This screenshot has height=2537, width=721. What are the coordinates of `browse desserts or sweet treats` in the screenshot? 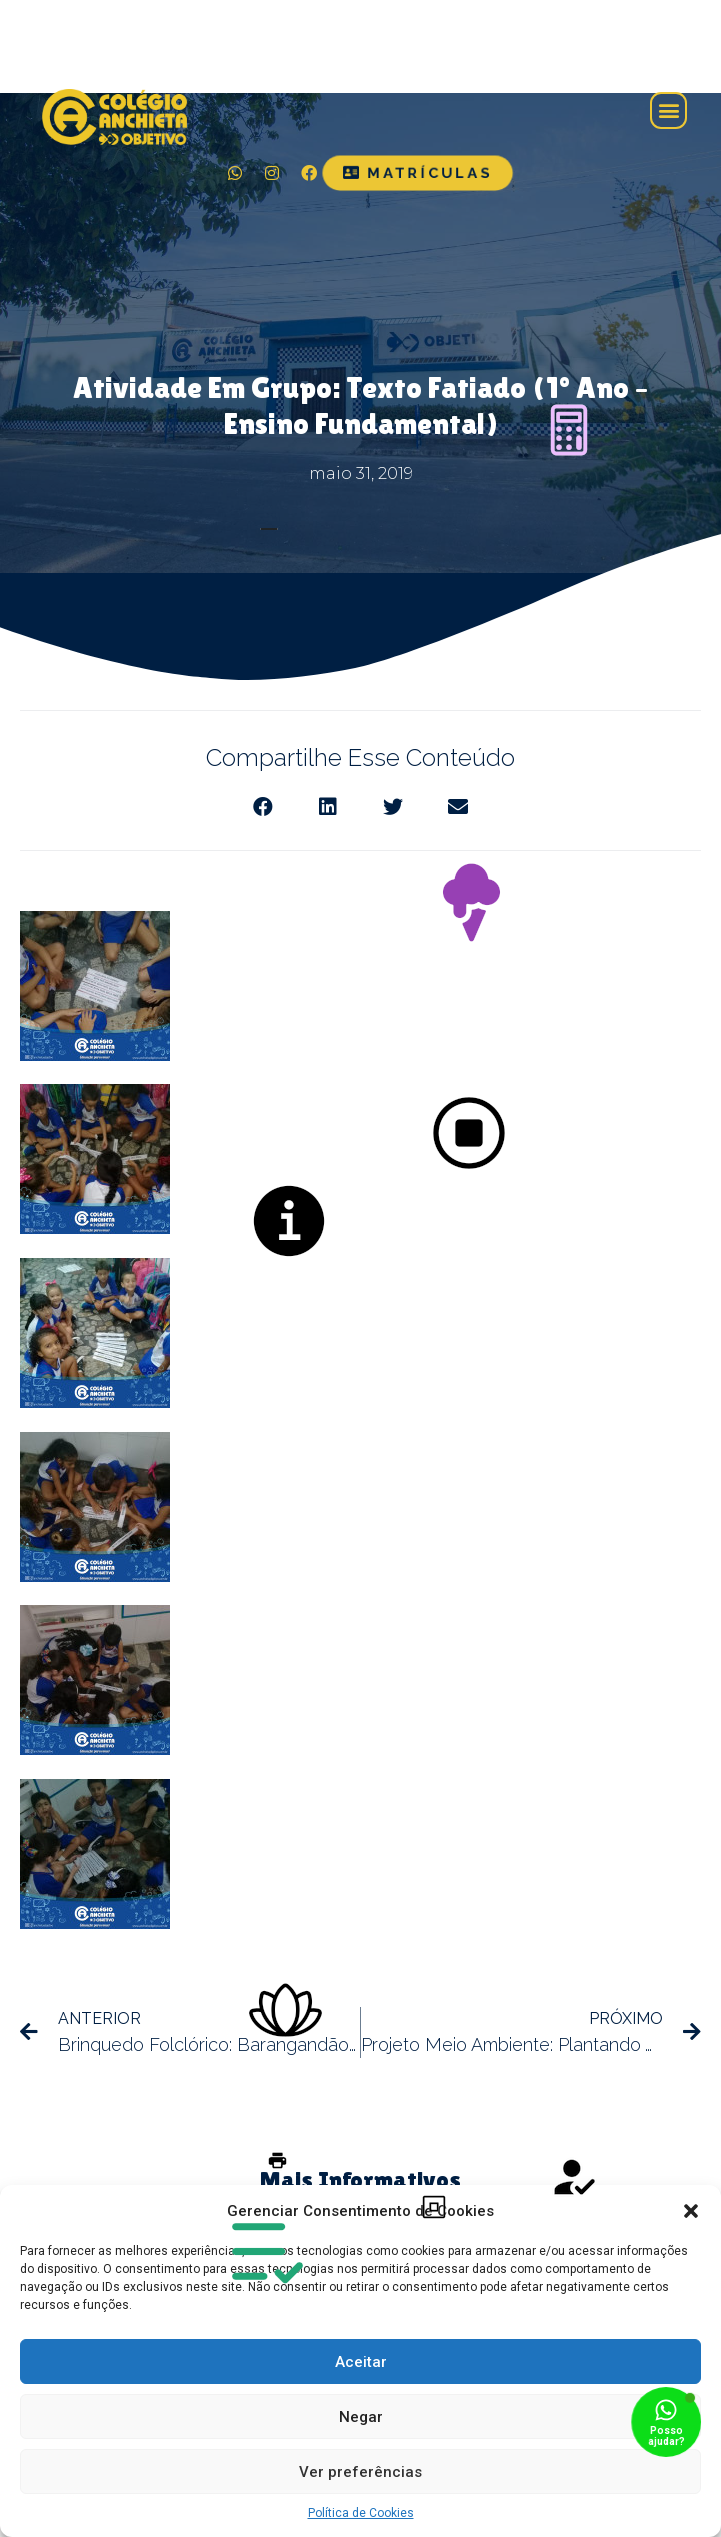 It's located at (471, 902).